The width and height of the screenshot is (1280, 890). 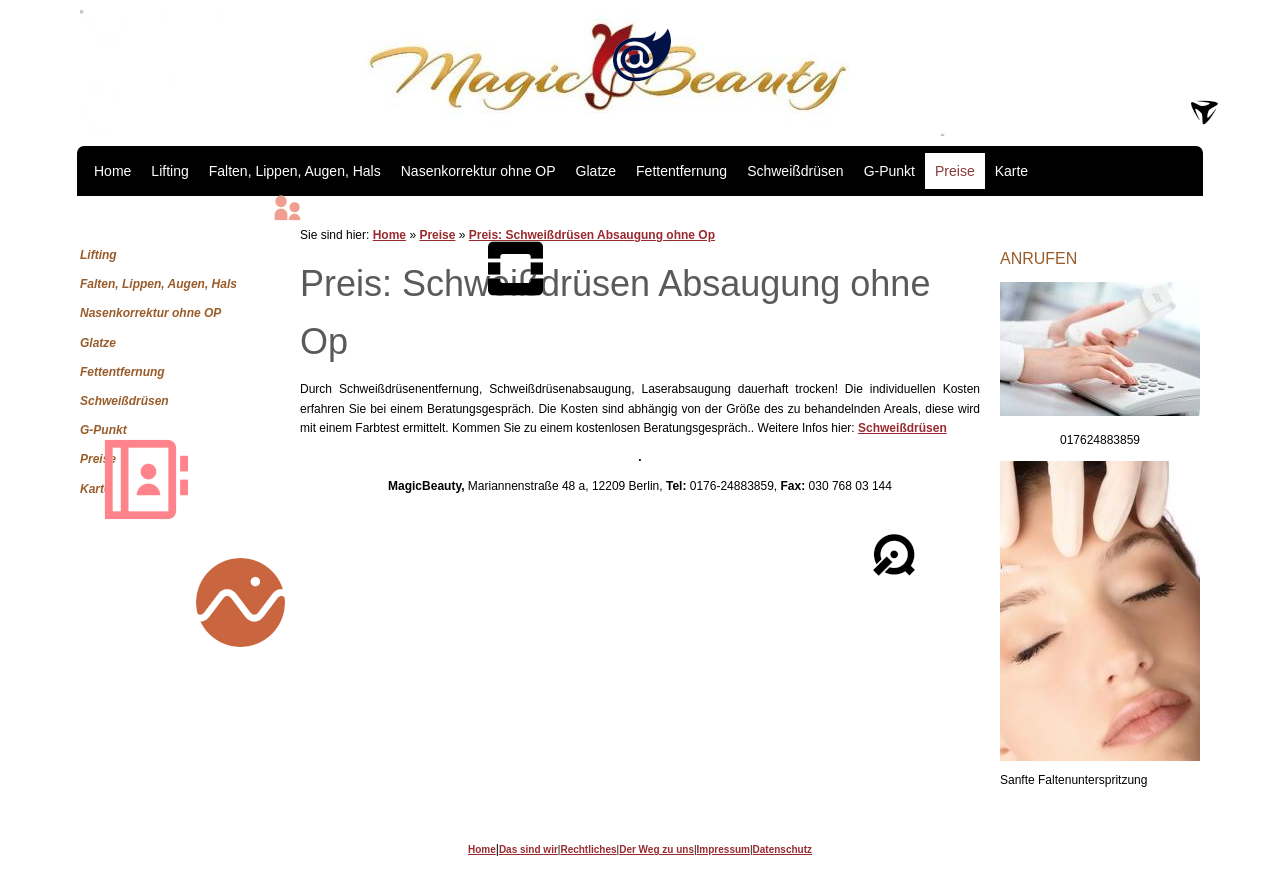 What do you see at coordinates (642, 55) in the screenshot?
I see `Blazor framework logo` at bounding box center [642, 55].